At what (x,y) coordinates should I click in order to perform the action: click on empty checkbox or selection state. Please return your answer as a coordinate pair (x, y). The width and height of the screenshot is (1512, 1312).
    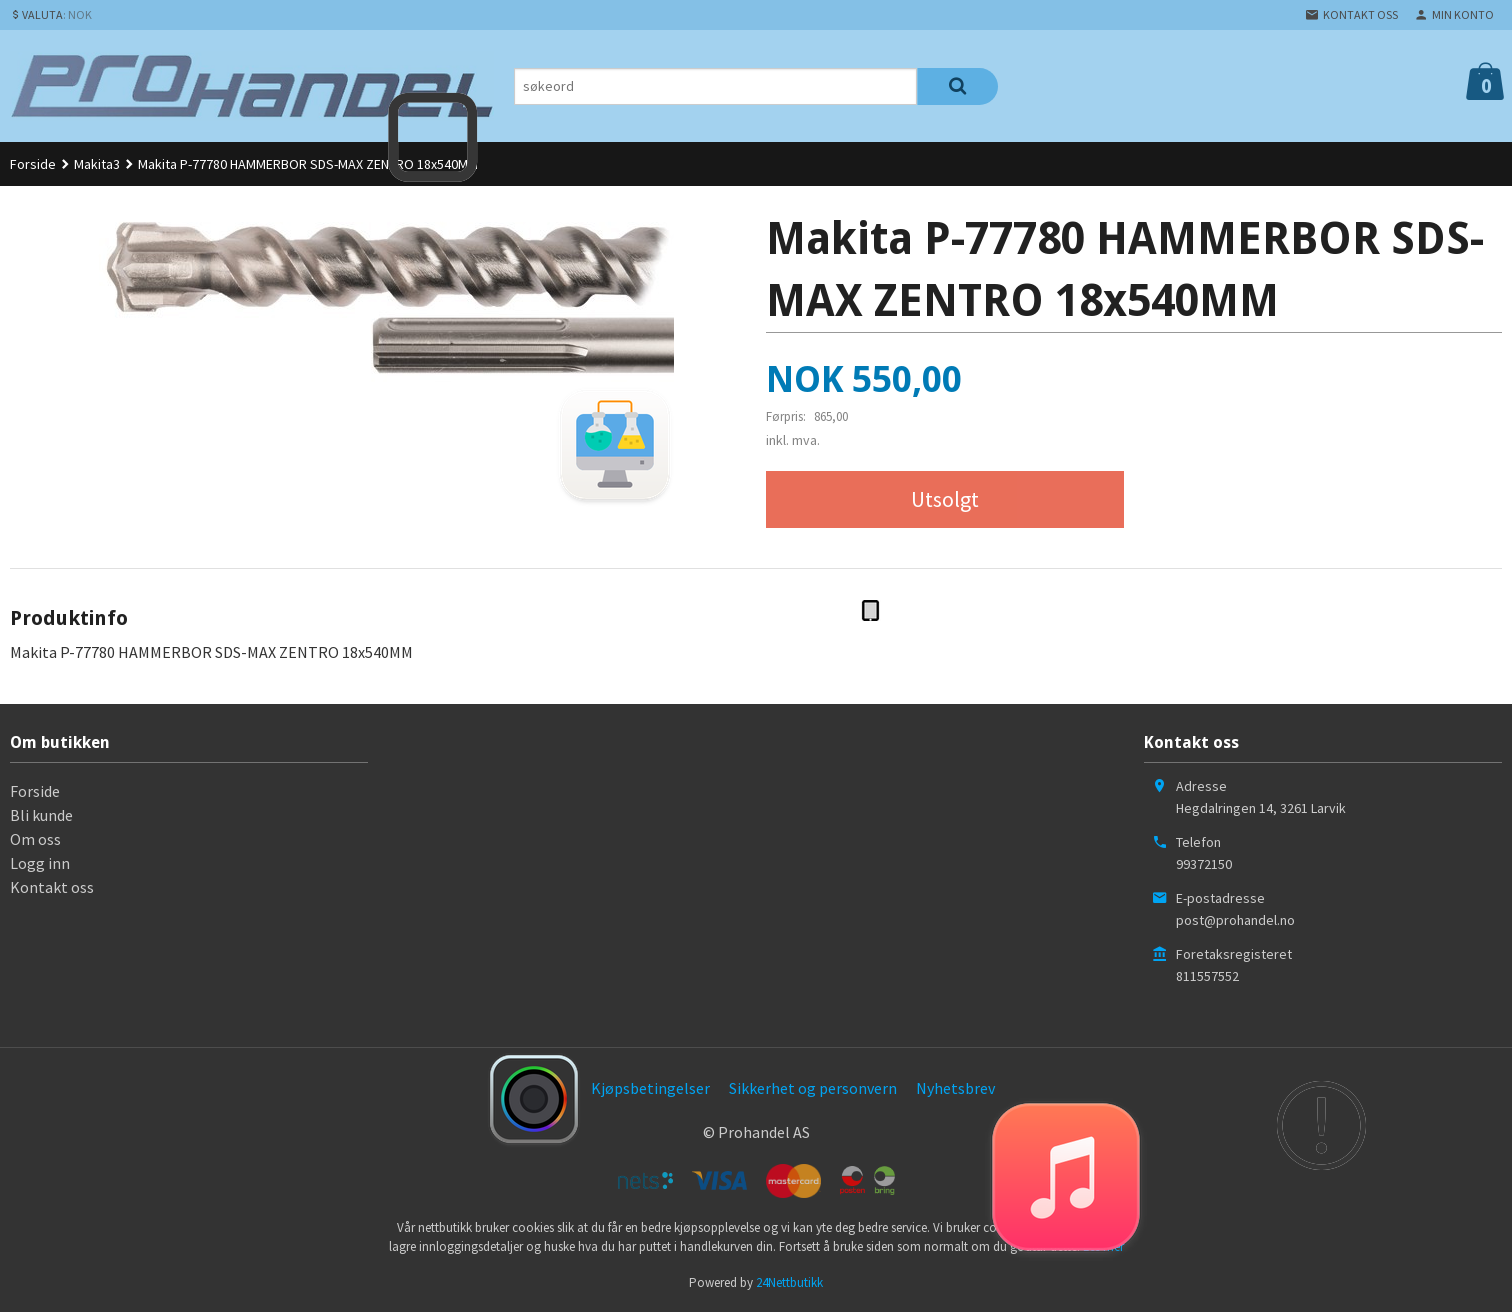
    Looking at the image, I should click on (408, 162).